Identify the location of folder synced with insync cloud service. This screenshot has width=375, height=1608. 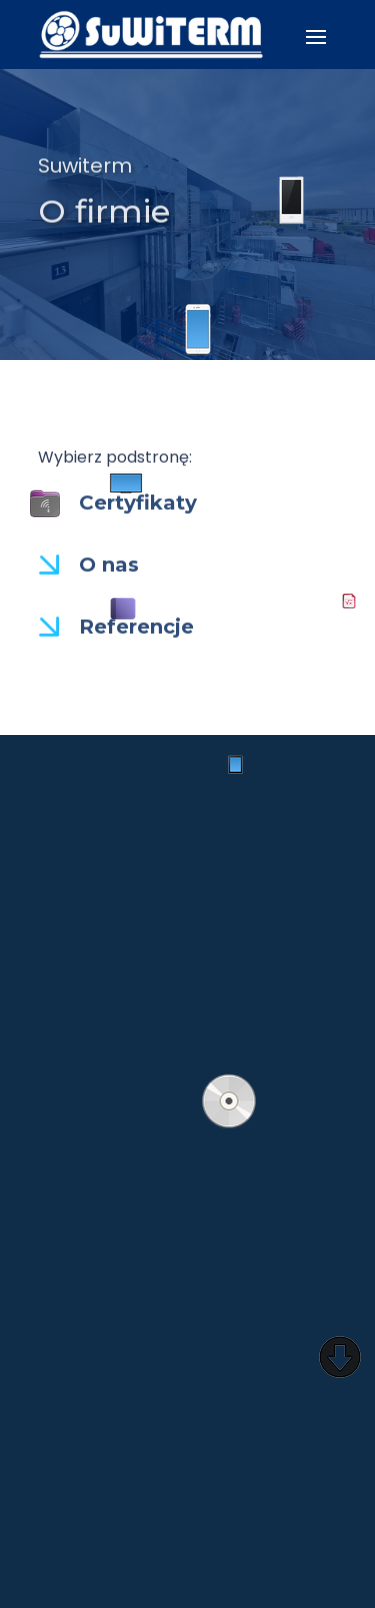
(45, 503).